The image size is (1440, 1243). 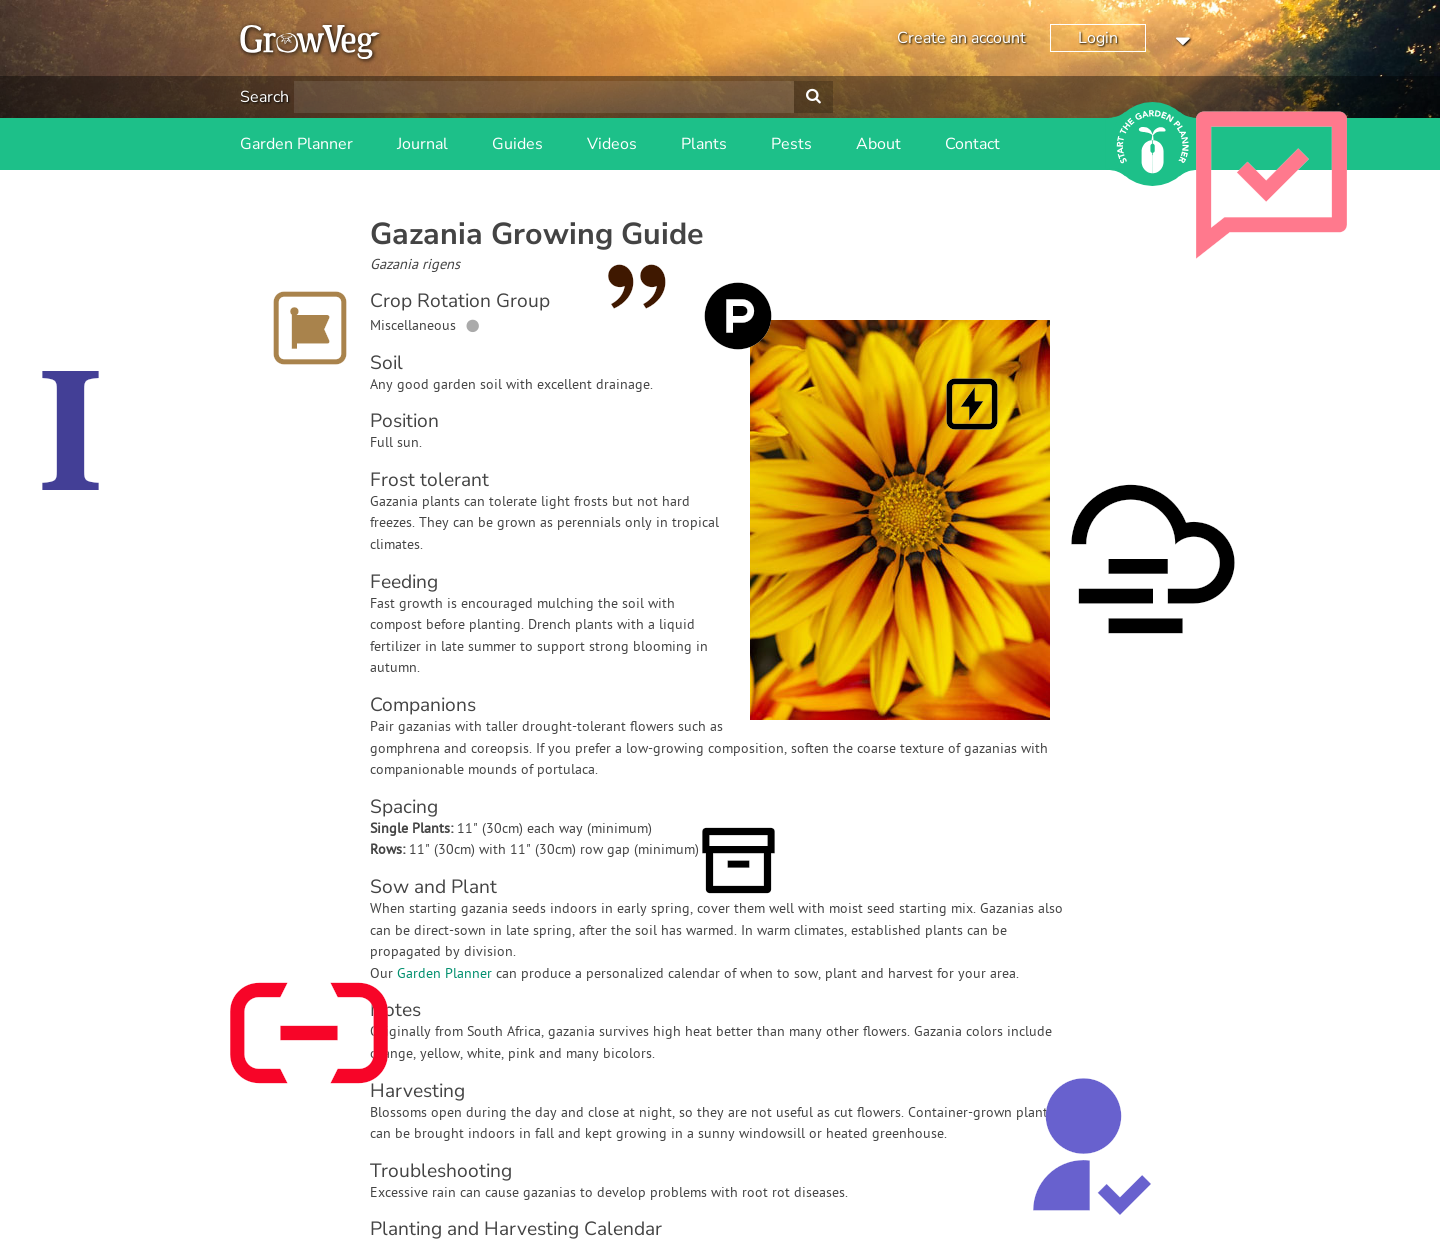 What do you see at coordinates (1271, 179) in the screenshot?
I see `message sent successfully` at bounding box center [1271, 179].